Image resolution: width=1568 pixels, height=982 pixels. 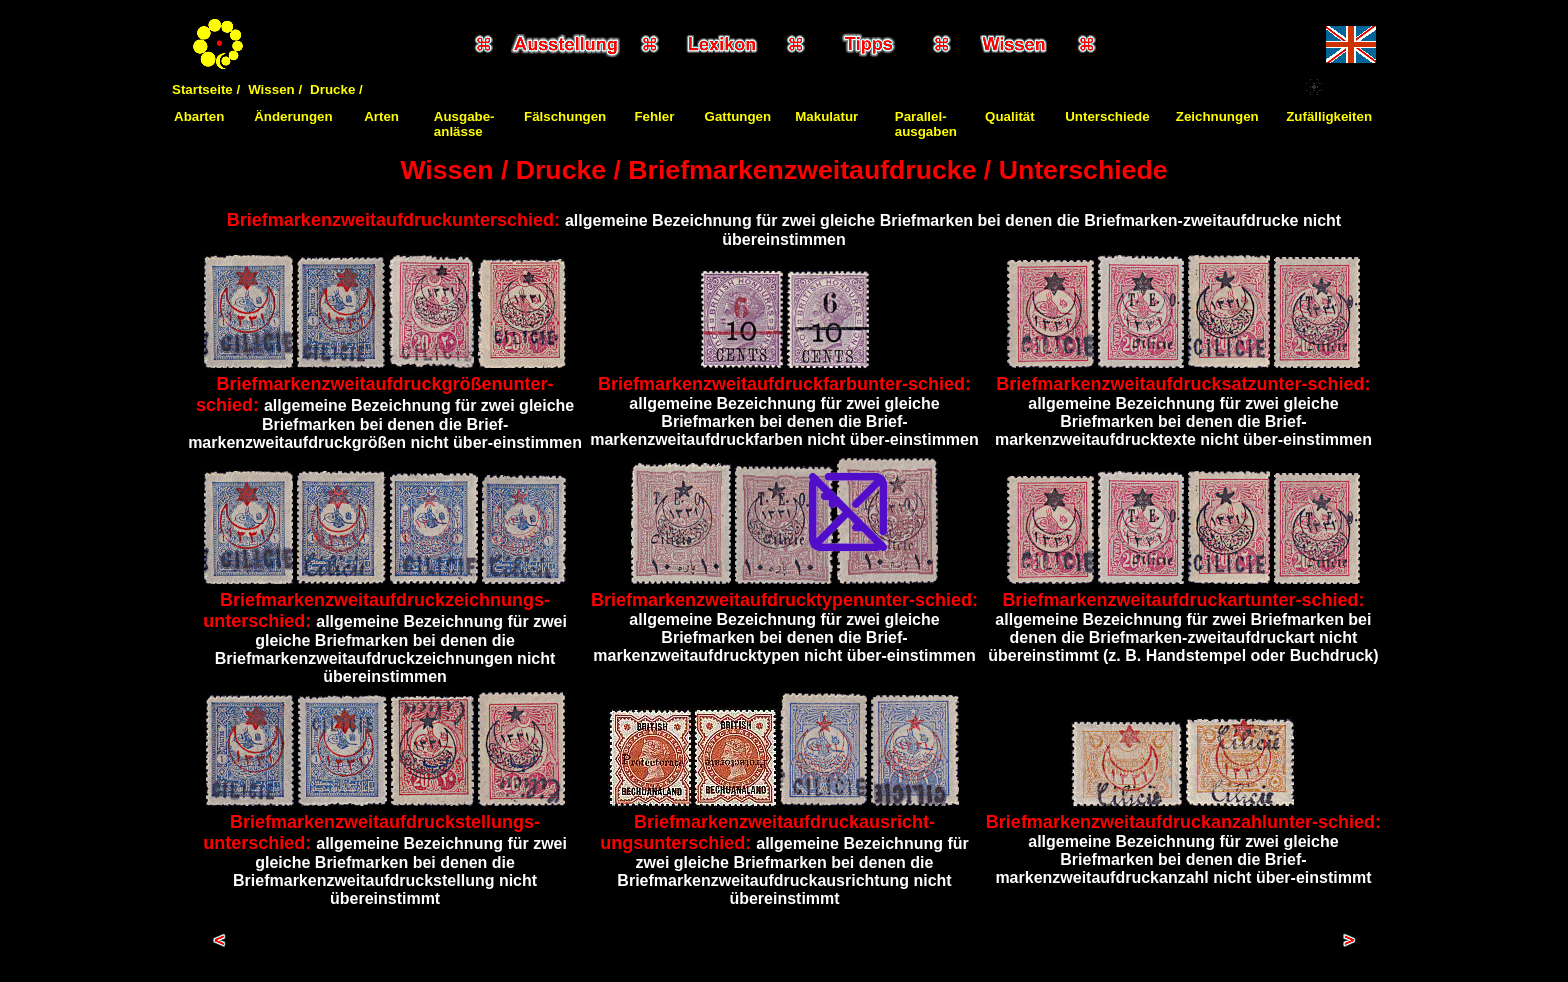 What do you see at coordinates (1314, 87) in the screenshot?
I see `indicates GPS location is locked and active` at bounding box center [1314, 87].